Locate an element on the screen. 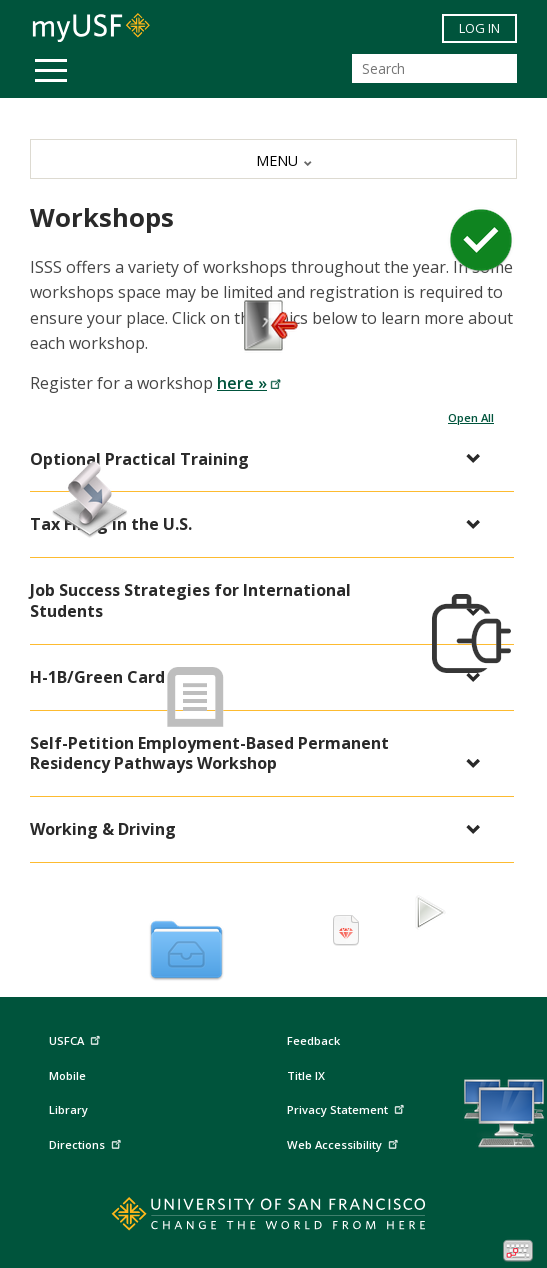 This screenshot has height=1268, width=547. confirm or approve an action is located at coordinates (481, 240).